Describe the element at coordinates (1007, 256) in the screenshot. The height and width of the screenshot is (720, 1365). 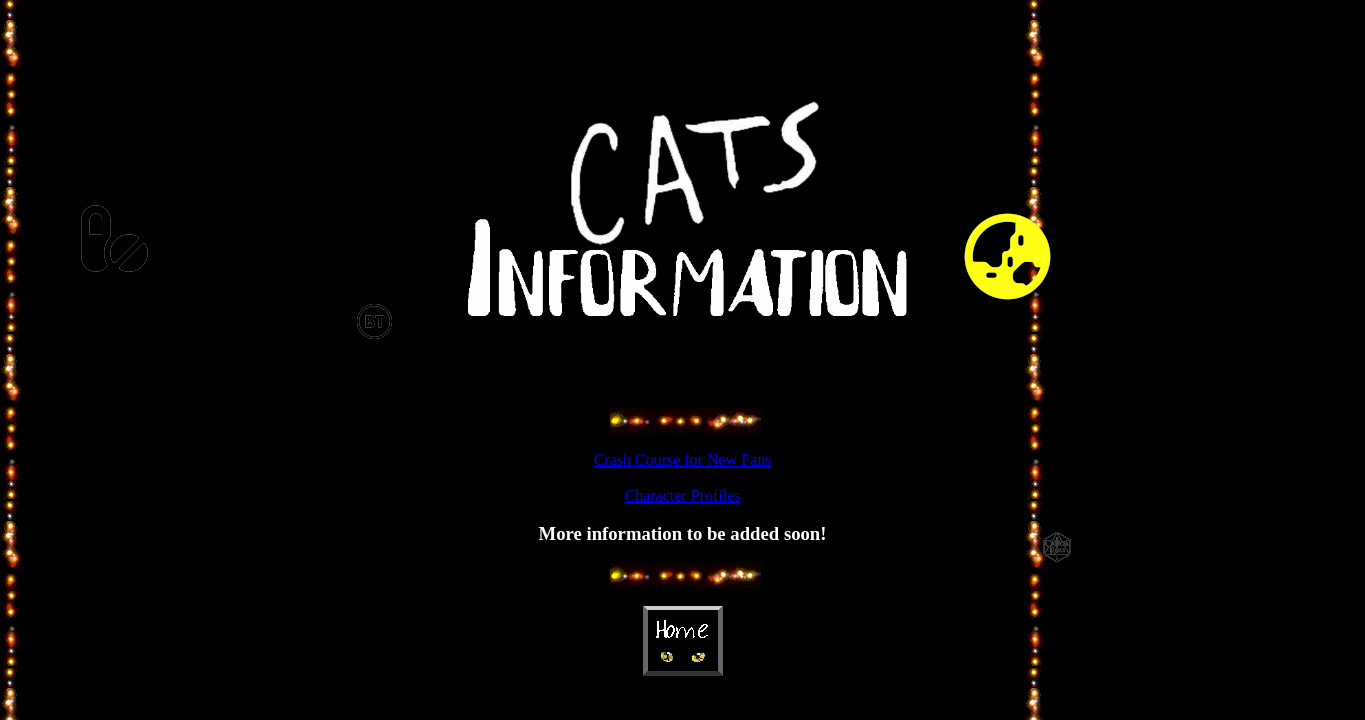
I see `view asia-pacific region settings` at that location.